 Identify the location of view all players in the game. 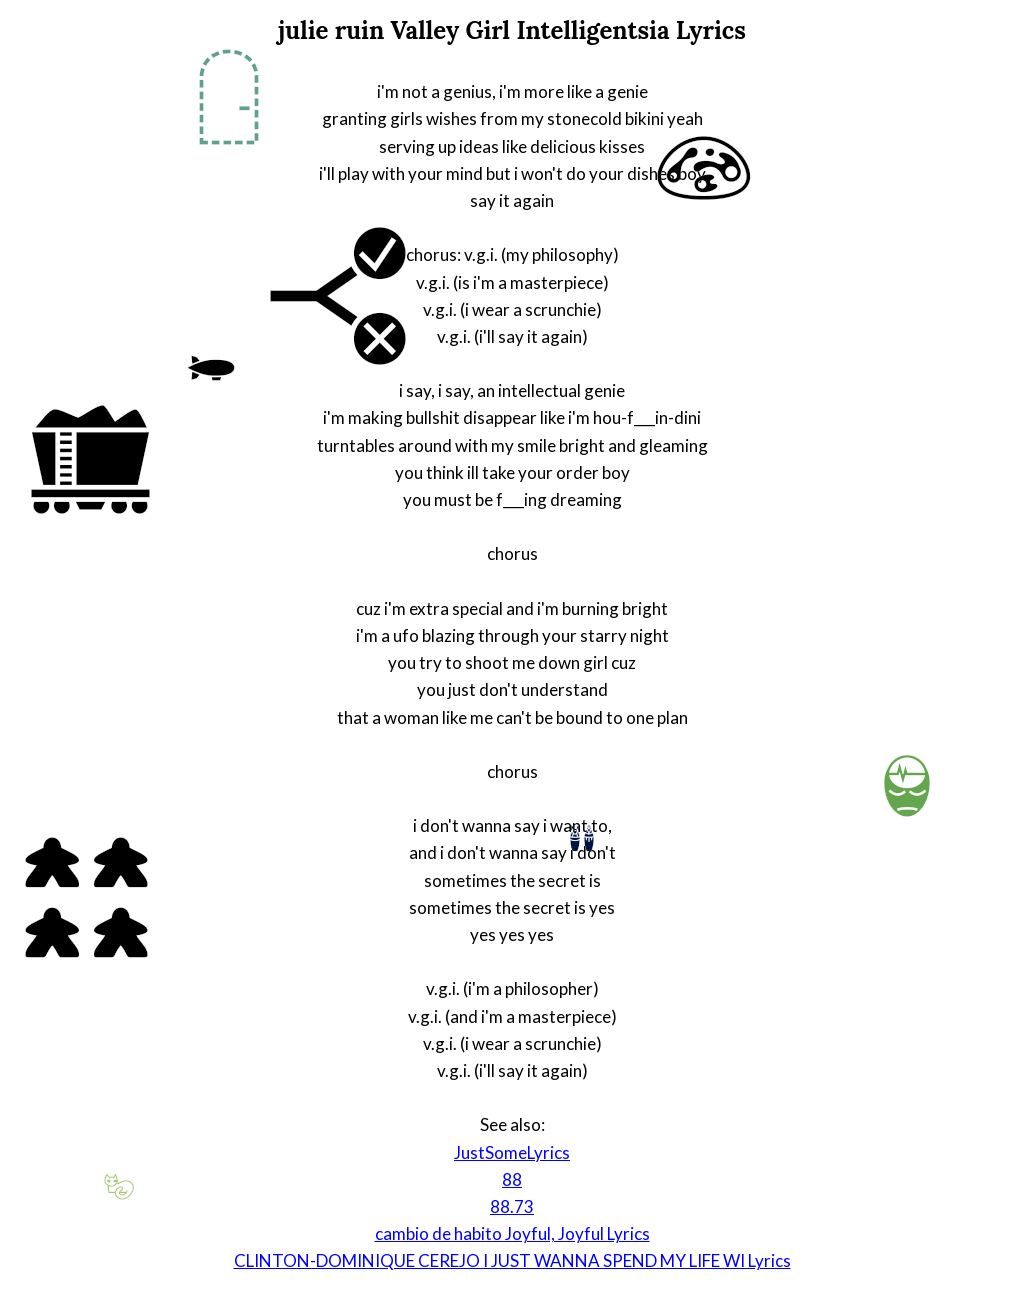
(86, 897).